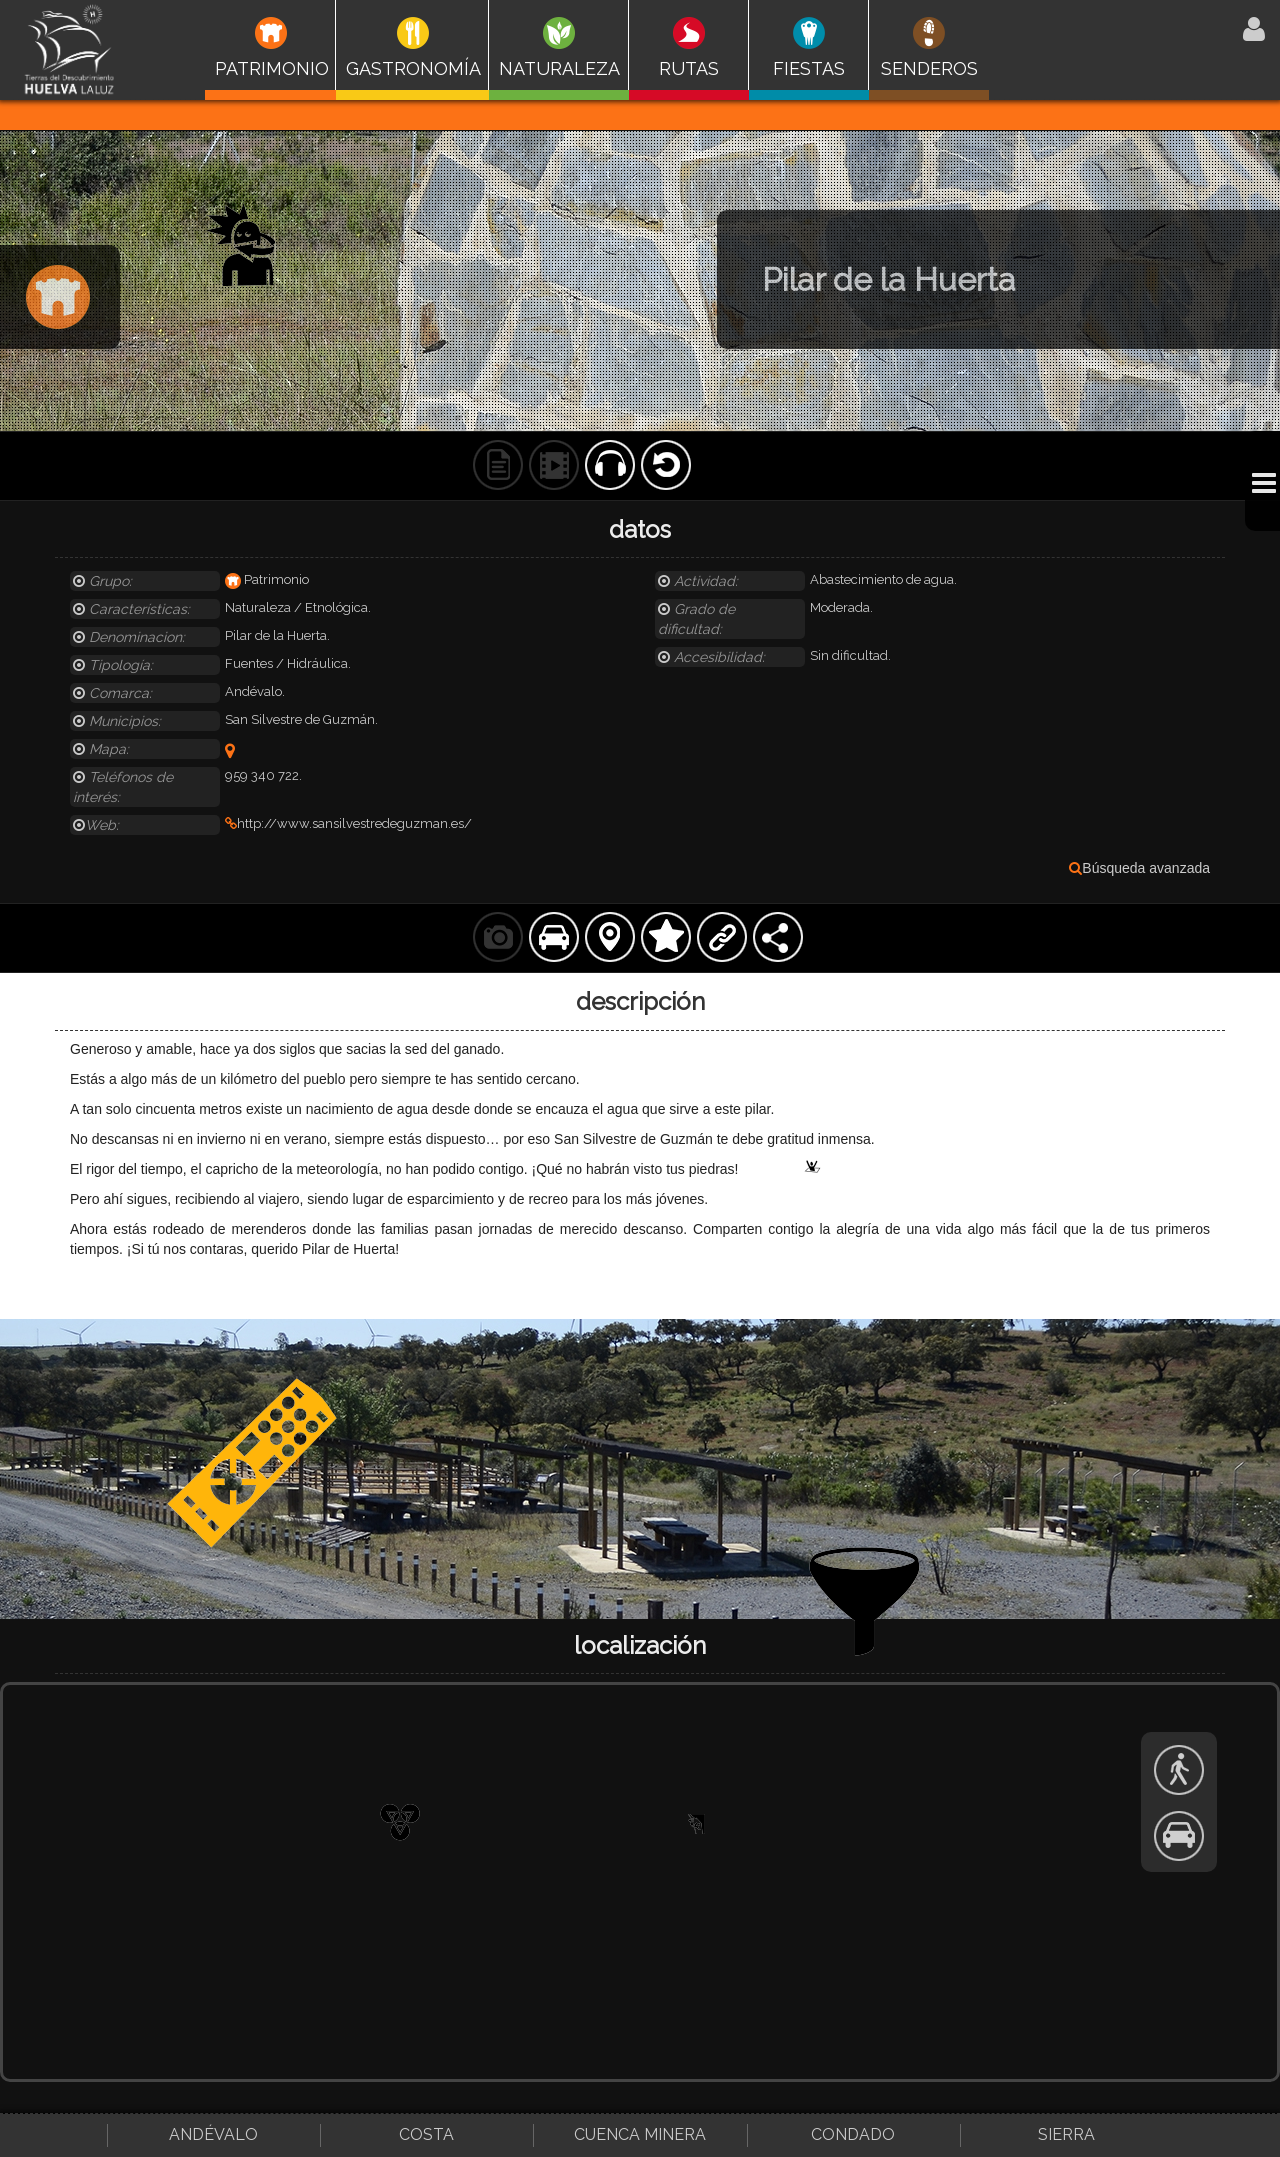 The height and width of the screenshot is (2157, 1280). Describe the element at coordinates (252, 1461) in the screenshot. I see `access remote control features` at that location.